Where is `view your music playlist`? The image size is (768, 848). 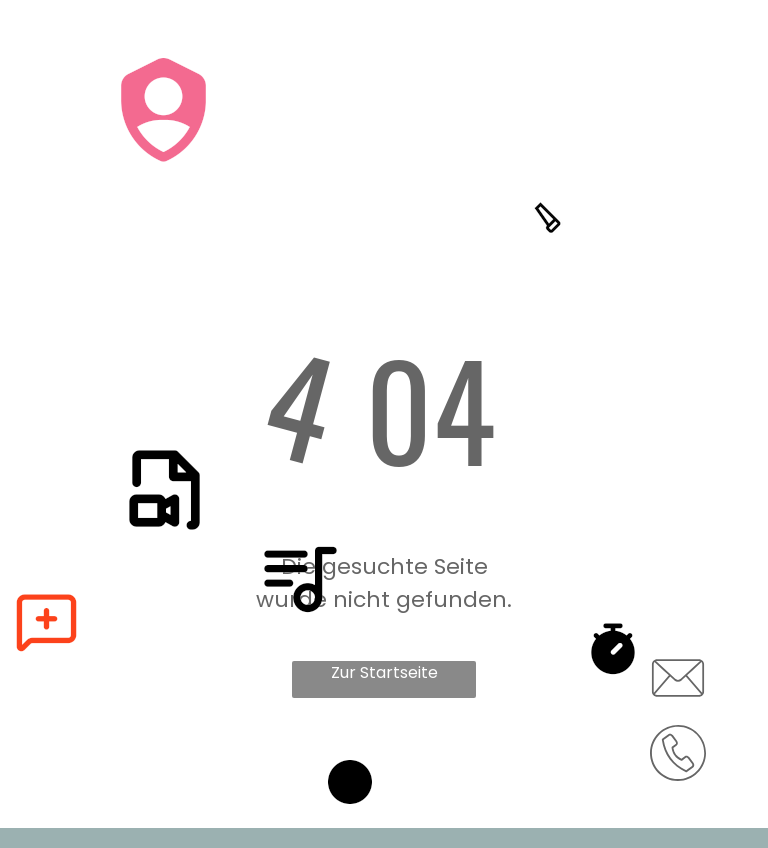
view your music playlist is located at coordinates (300, 579).